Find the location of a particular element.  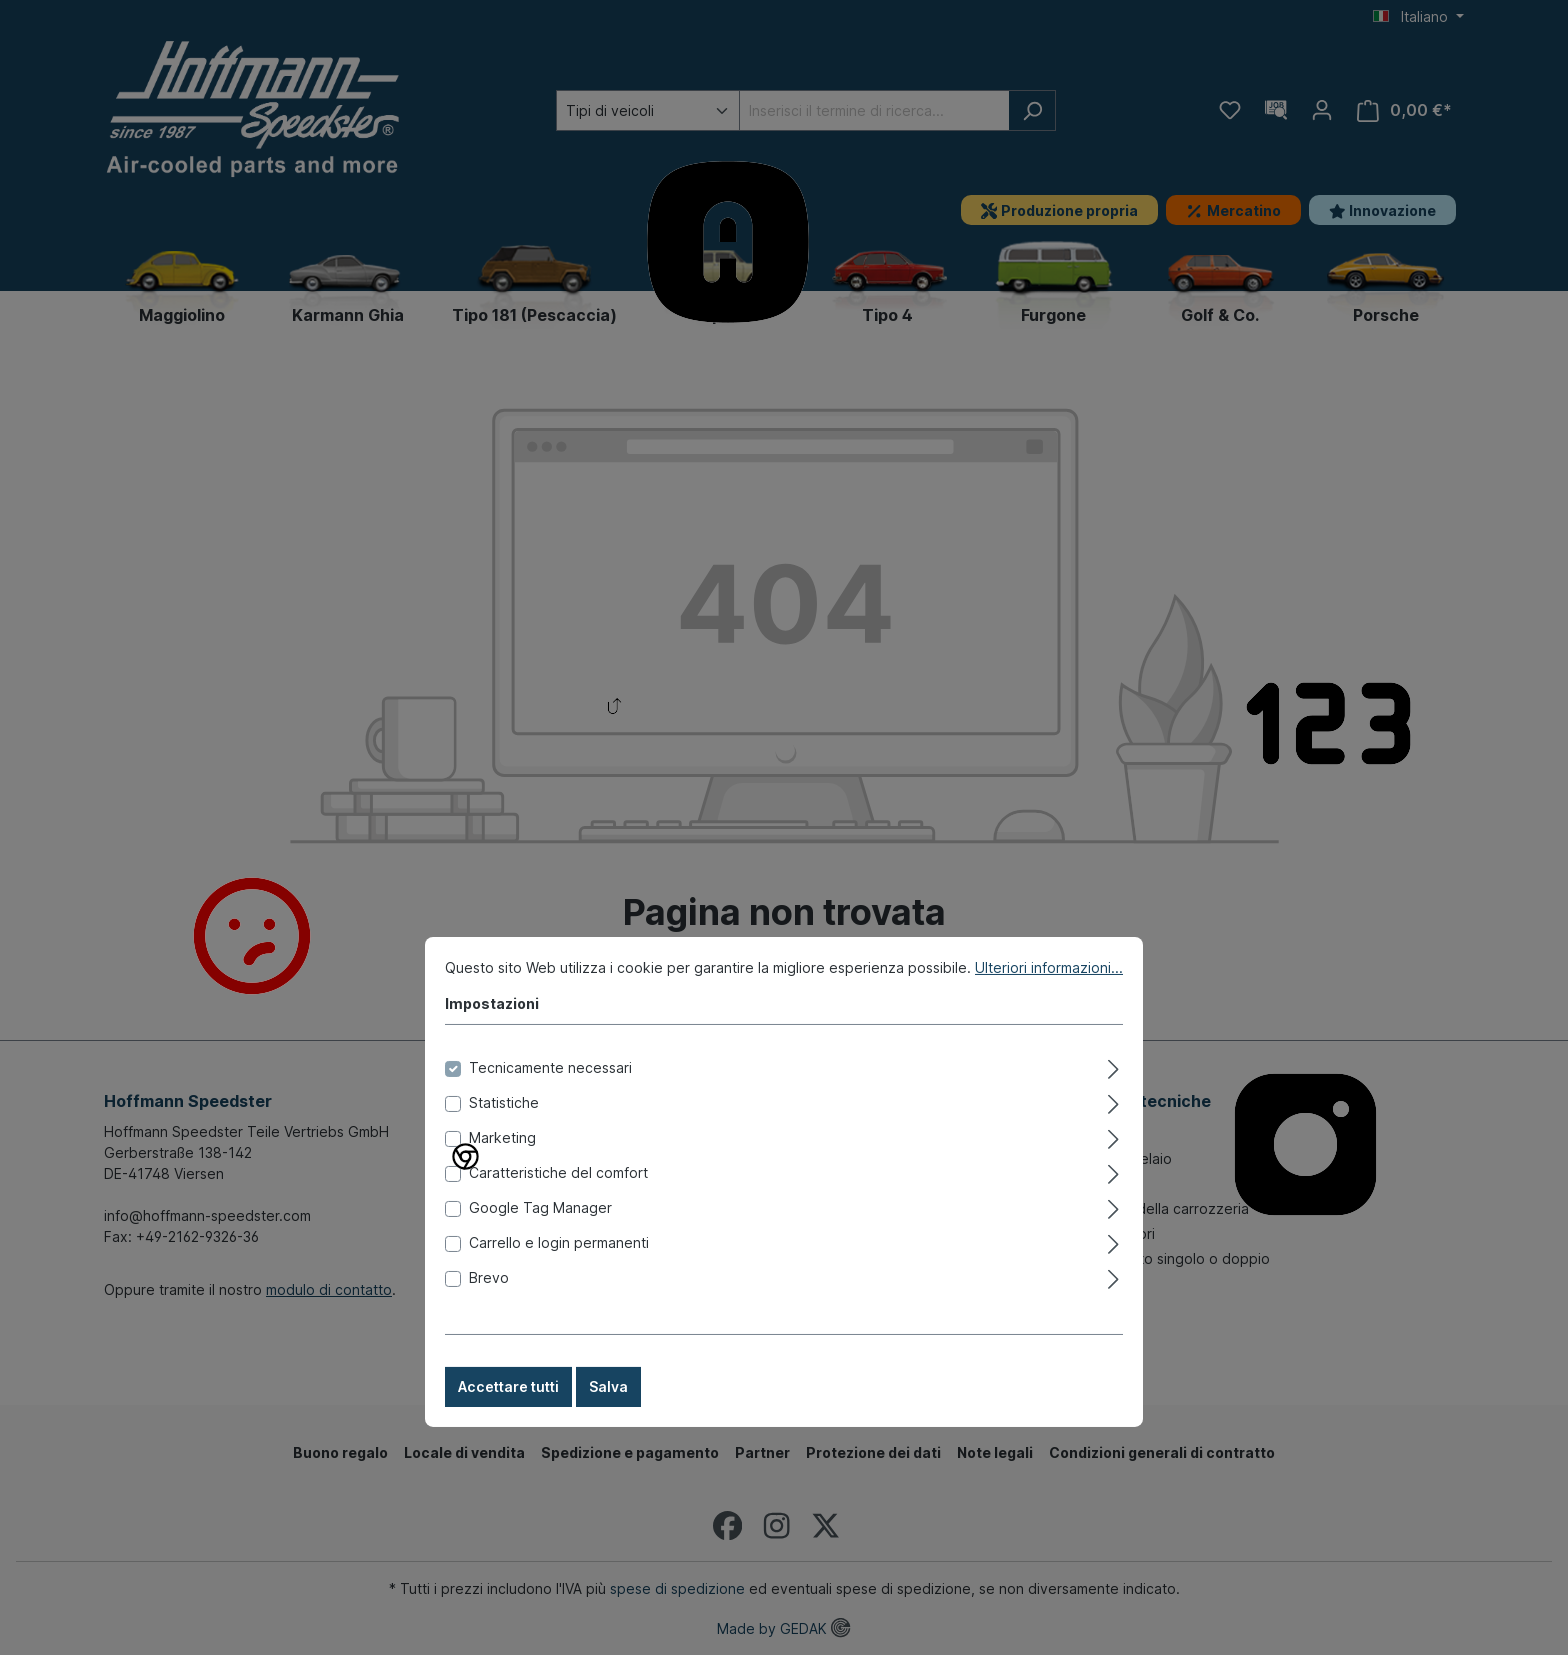

open Google Chrome browser is located at coordinates (465, 1156).